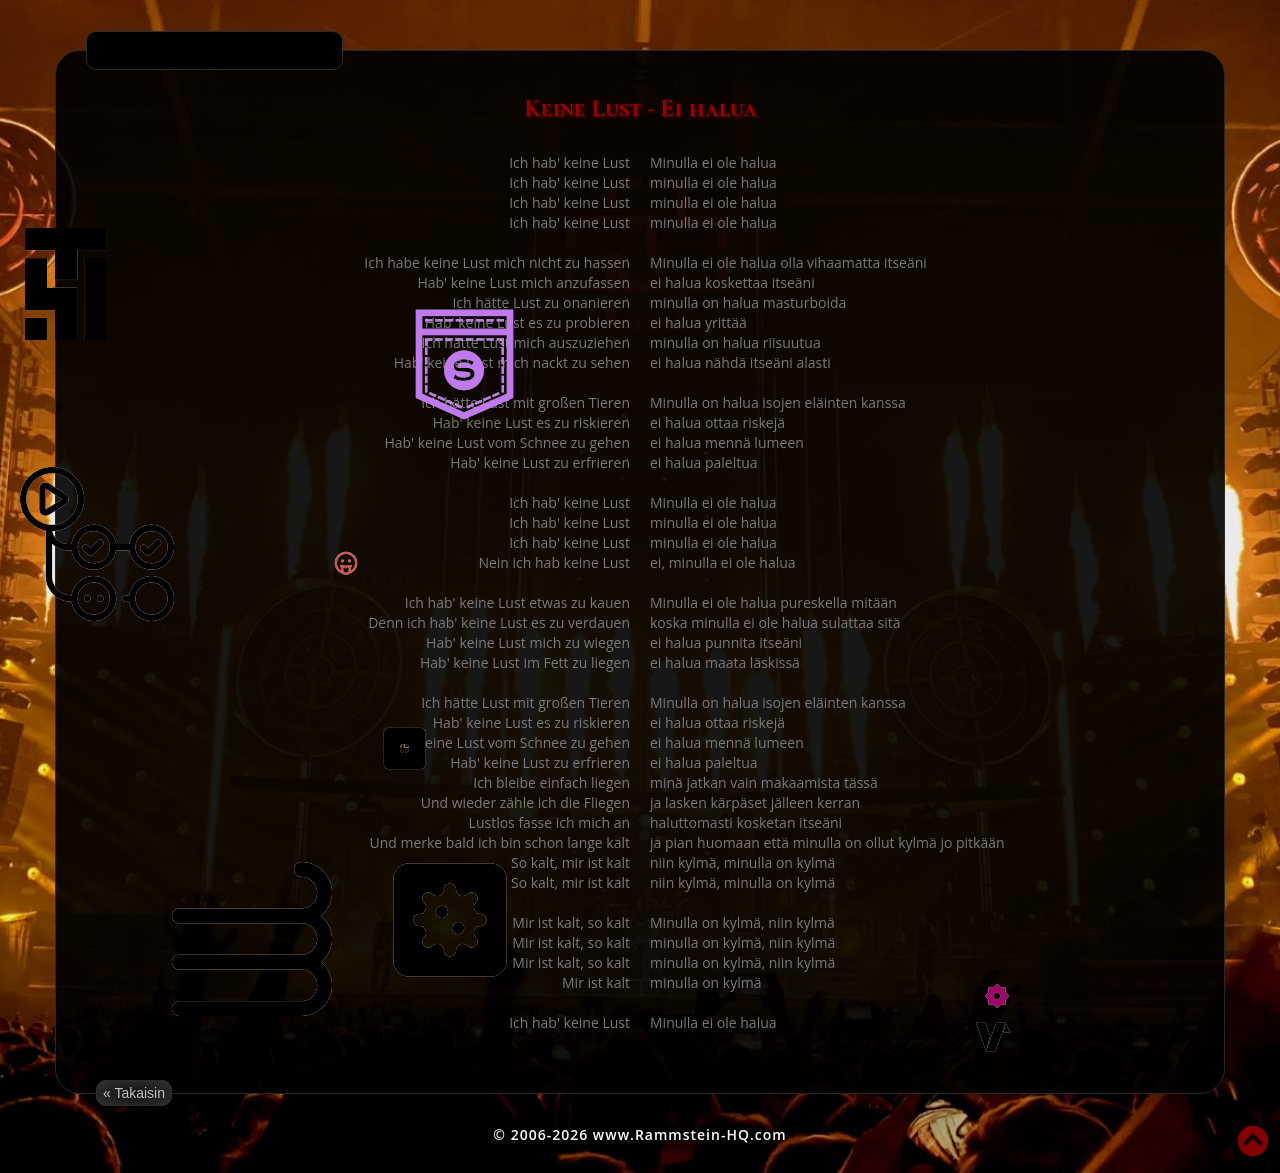 The height and width of the screenshot is (1173, 1280). What do you see at coordinates (464, 364) in the screenshot?
I see `shirtsinbulk brand logo` at bounding box center [464, 364].